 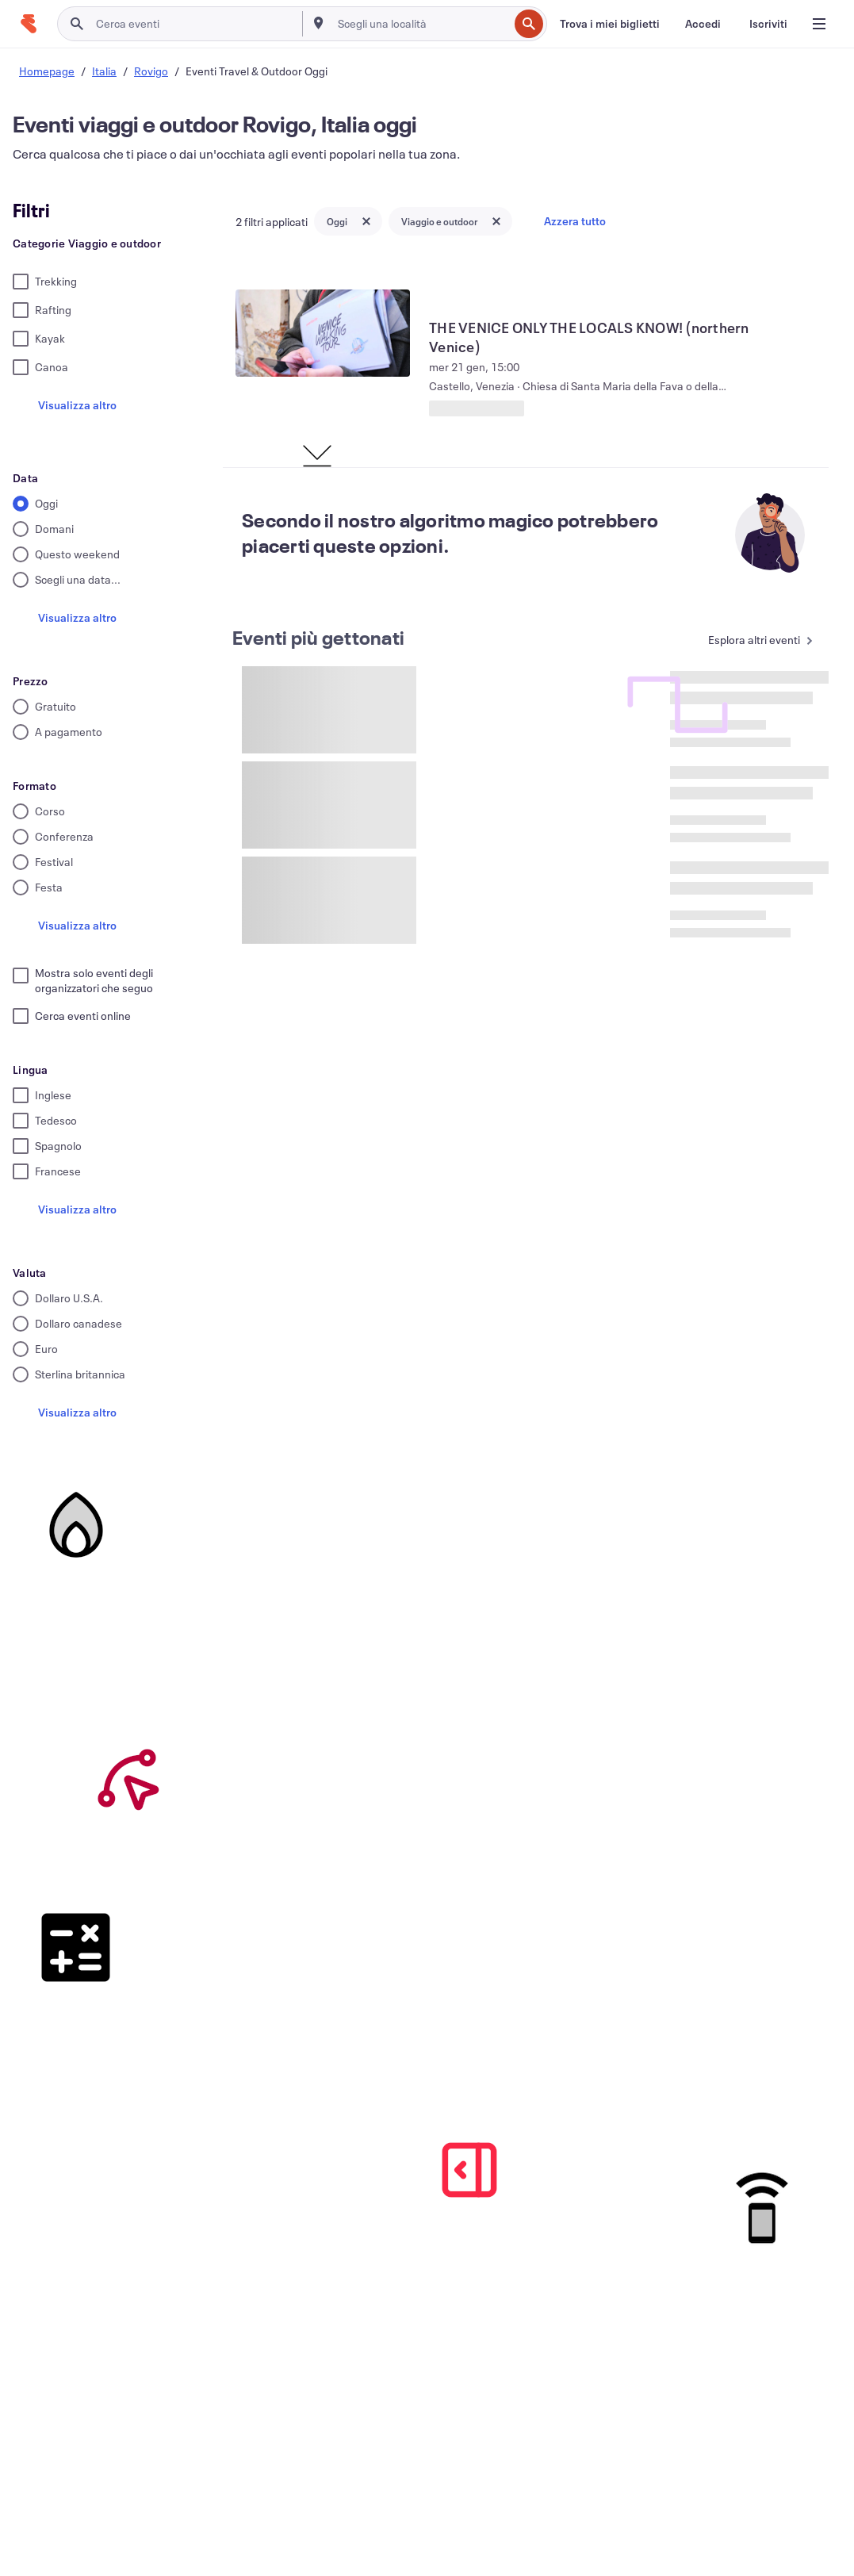 I want to click on collapse content or section below, so click(x=317, y=455).